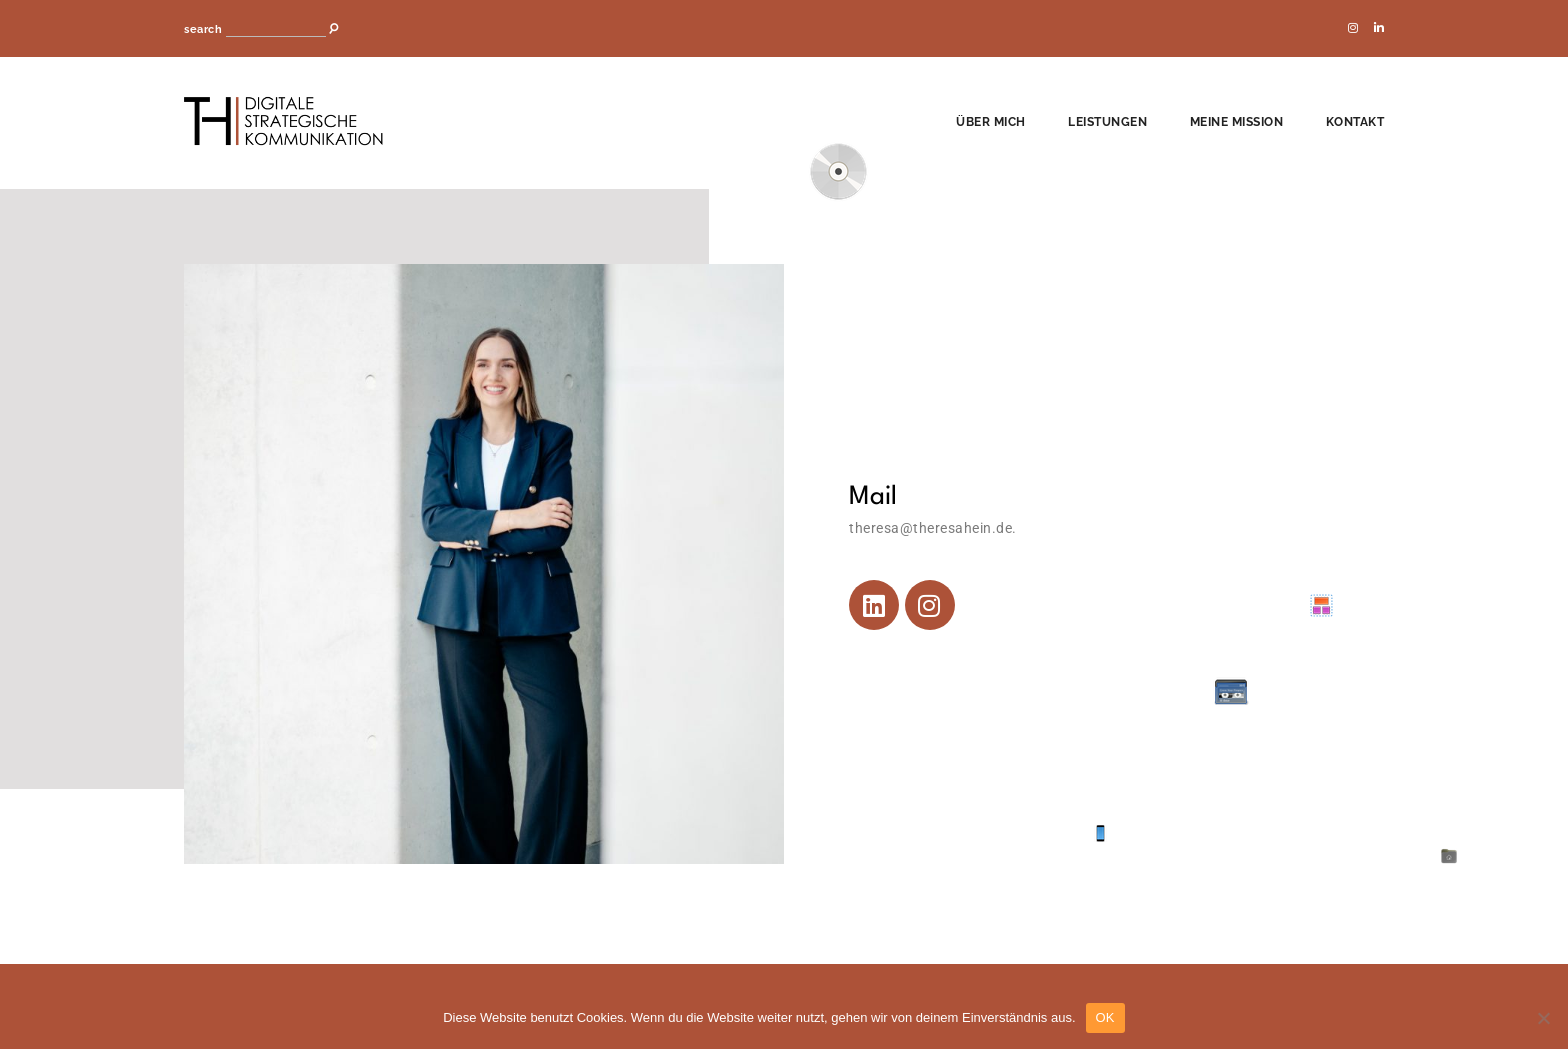 Image resolution: width=1568 pixels, height=1049 pixels. I want to click on select all items in the current view, so click(1321, 605).